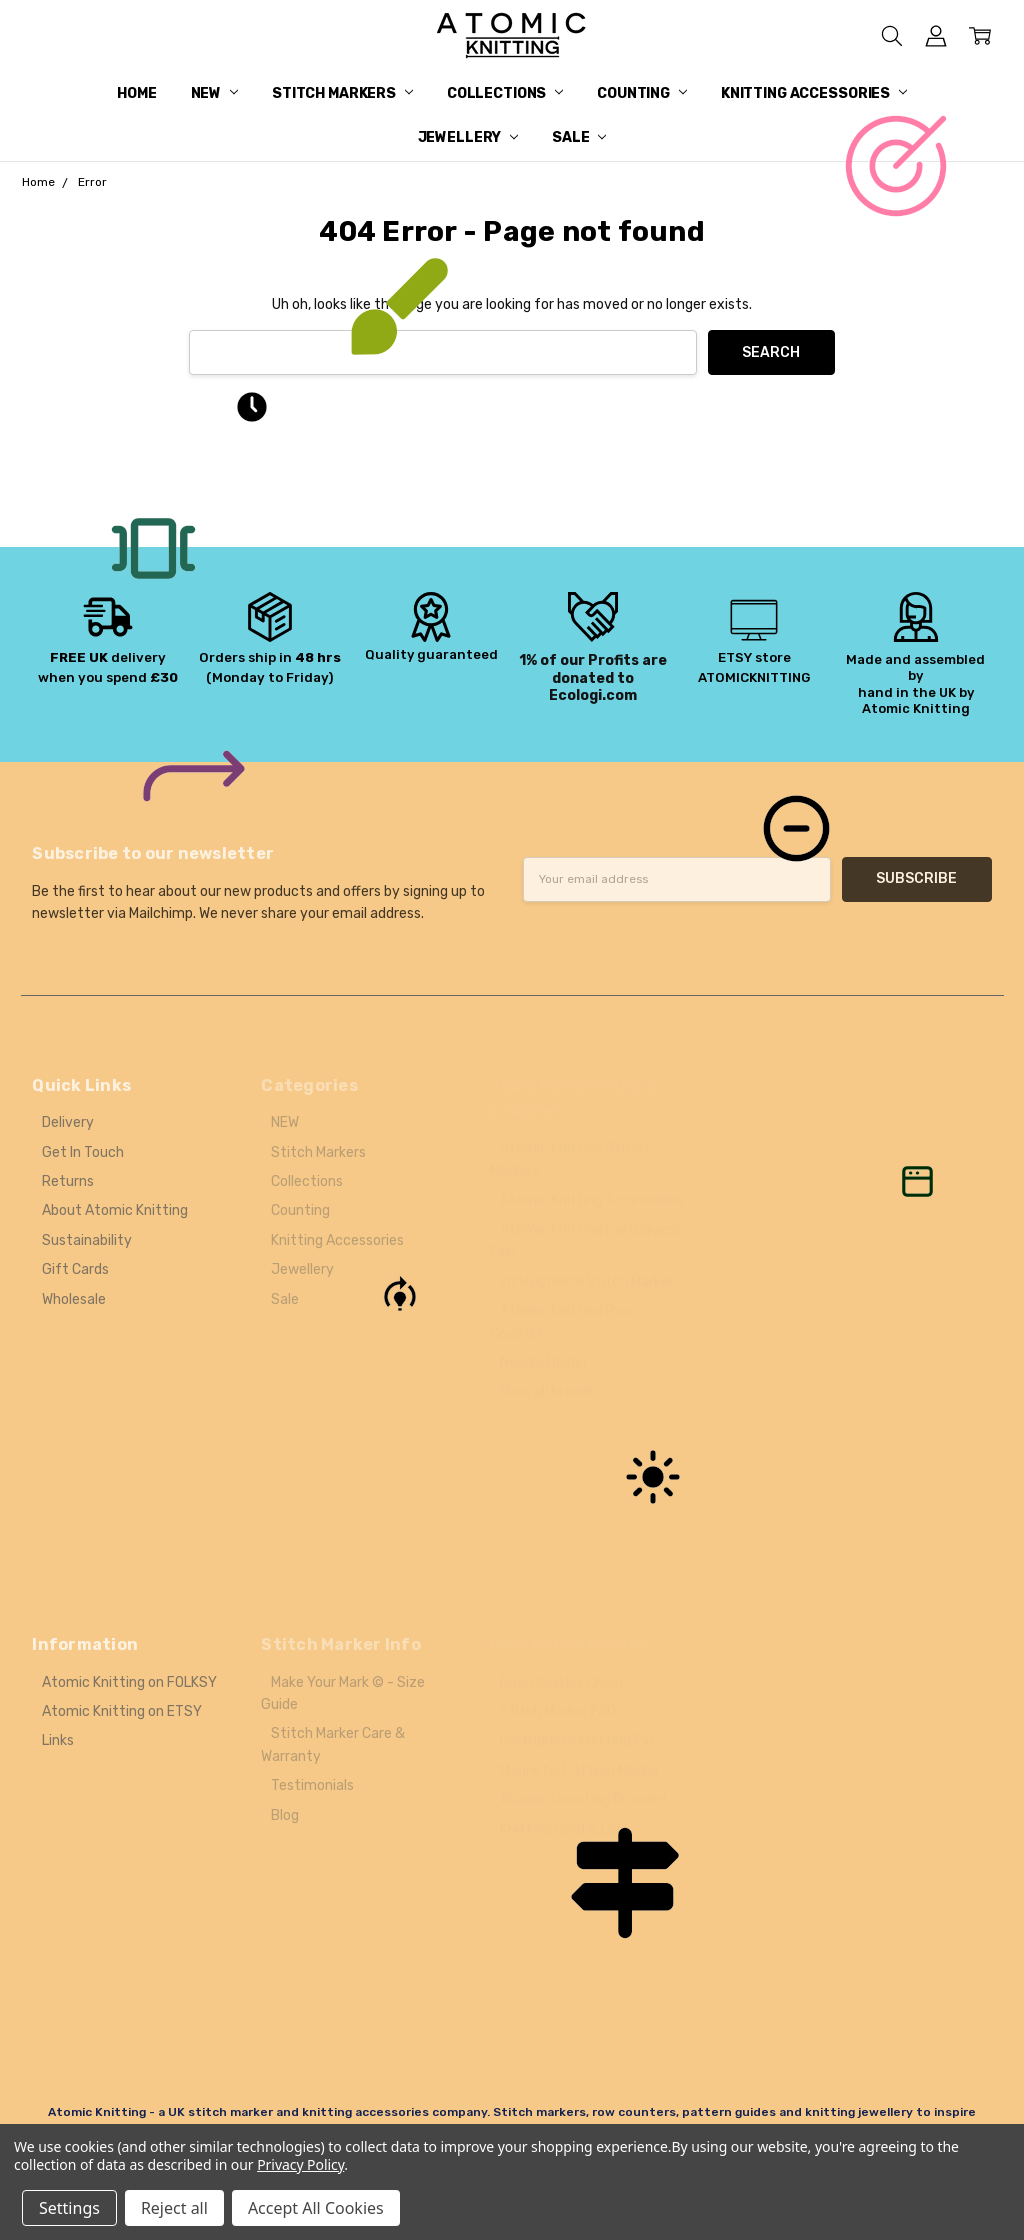  Describe the element at coordinates (896, 166) in the screenshot. I see `set a goal or target` at that location.